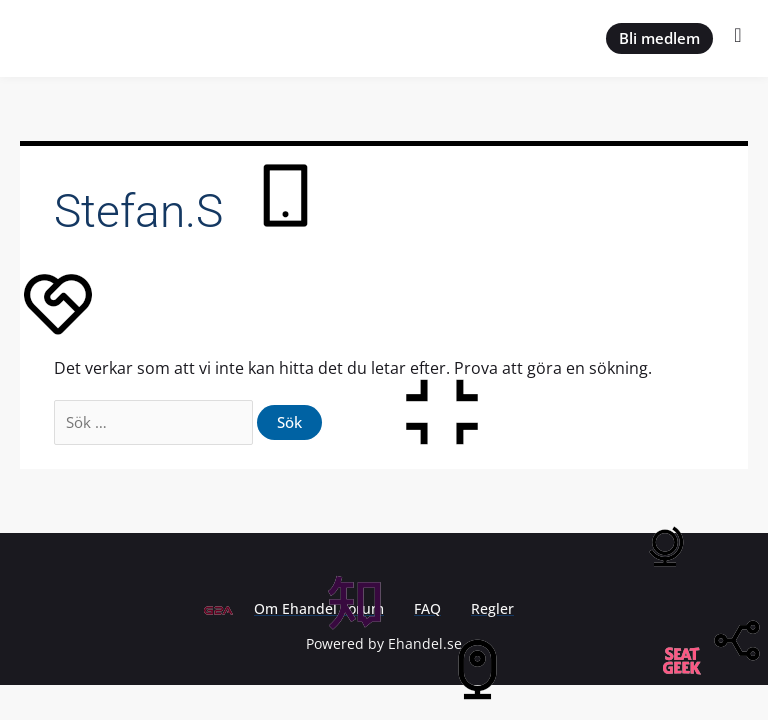 The image size is (768, 720). What do you see at coordinates (682, 661) in the screenshot?
I see `open the SeatGeek app` at bounding box center [682, 661].